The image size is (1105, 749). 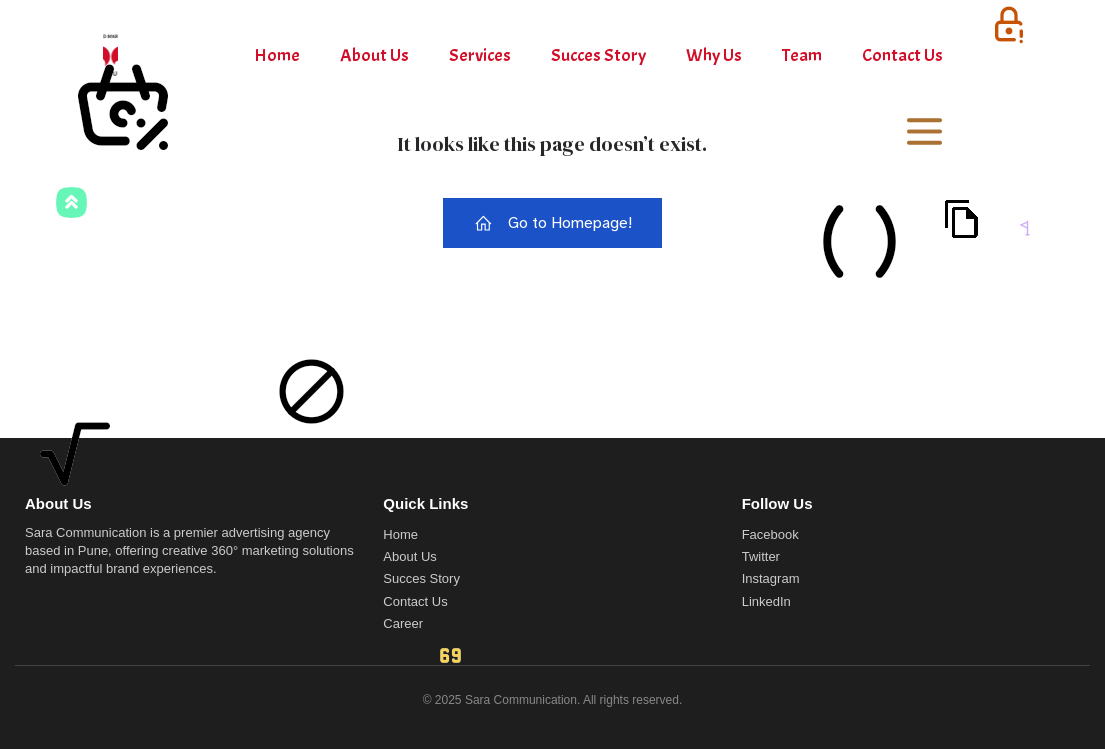 What do you see at coordinates (311, 391) in the screenshot?
I see `cancel or abort current action` at bounding box center [311, 391].